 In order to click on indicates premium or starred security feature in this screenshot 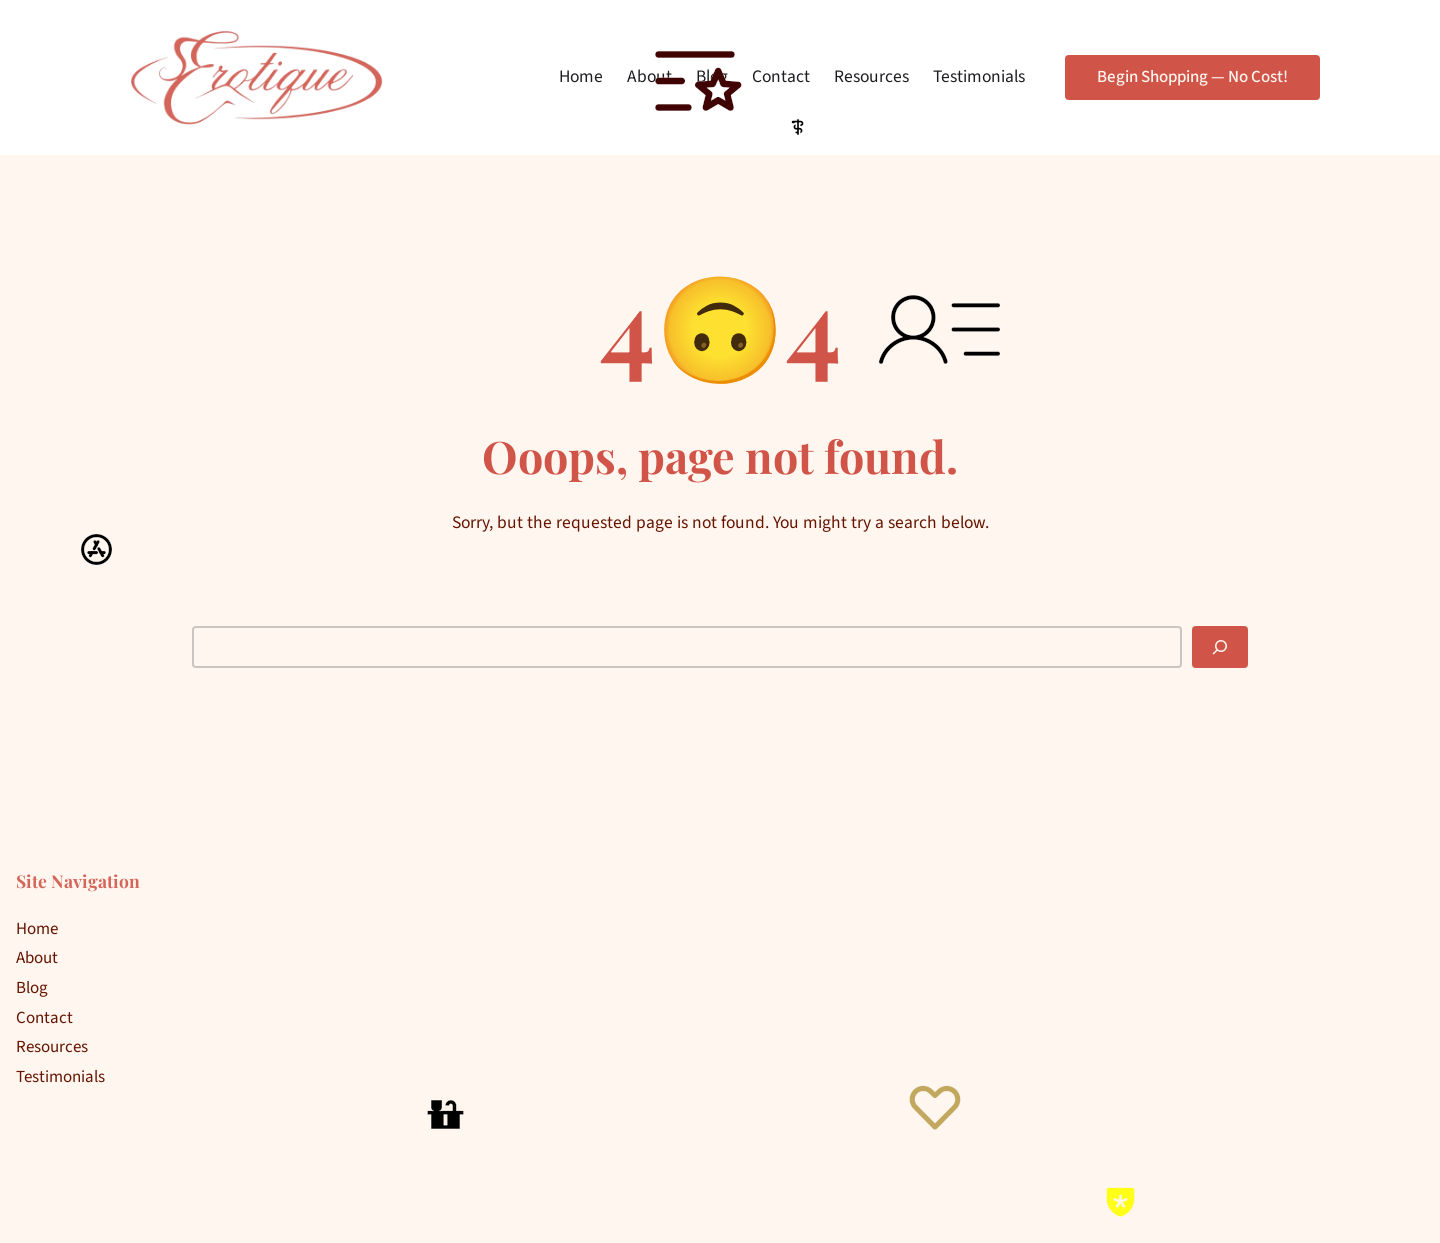, I will do `click(1120, 1200)`.